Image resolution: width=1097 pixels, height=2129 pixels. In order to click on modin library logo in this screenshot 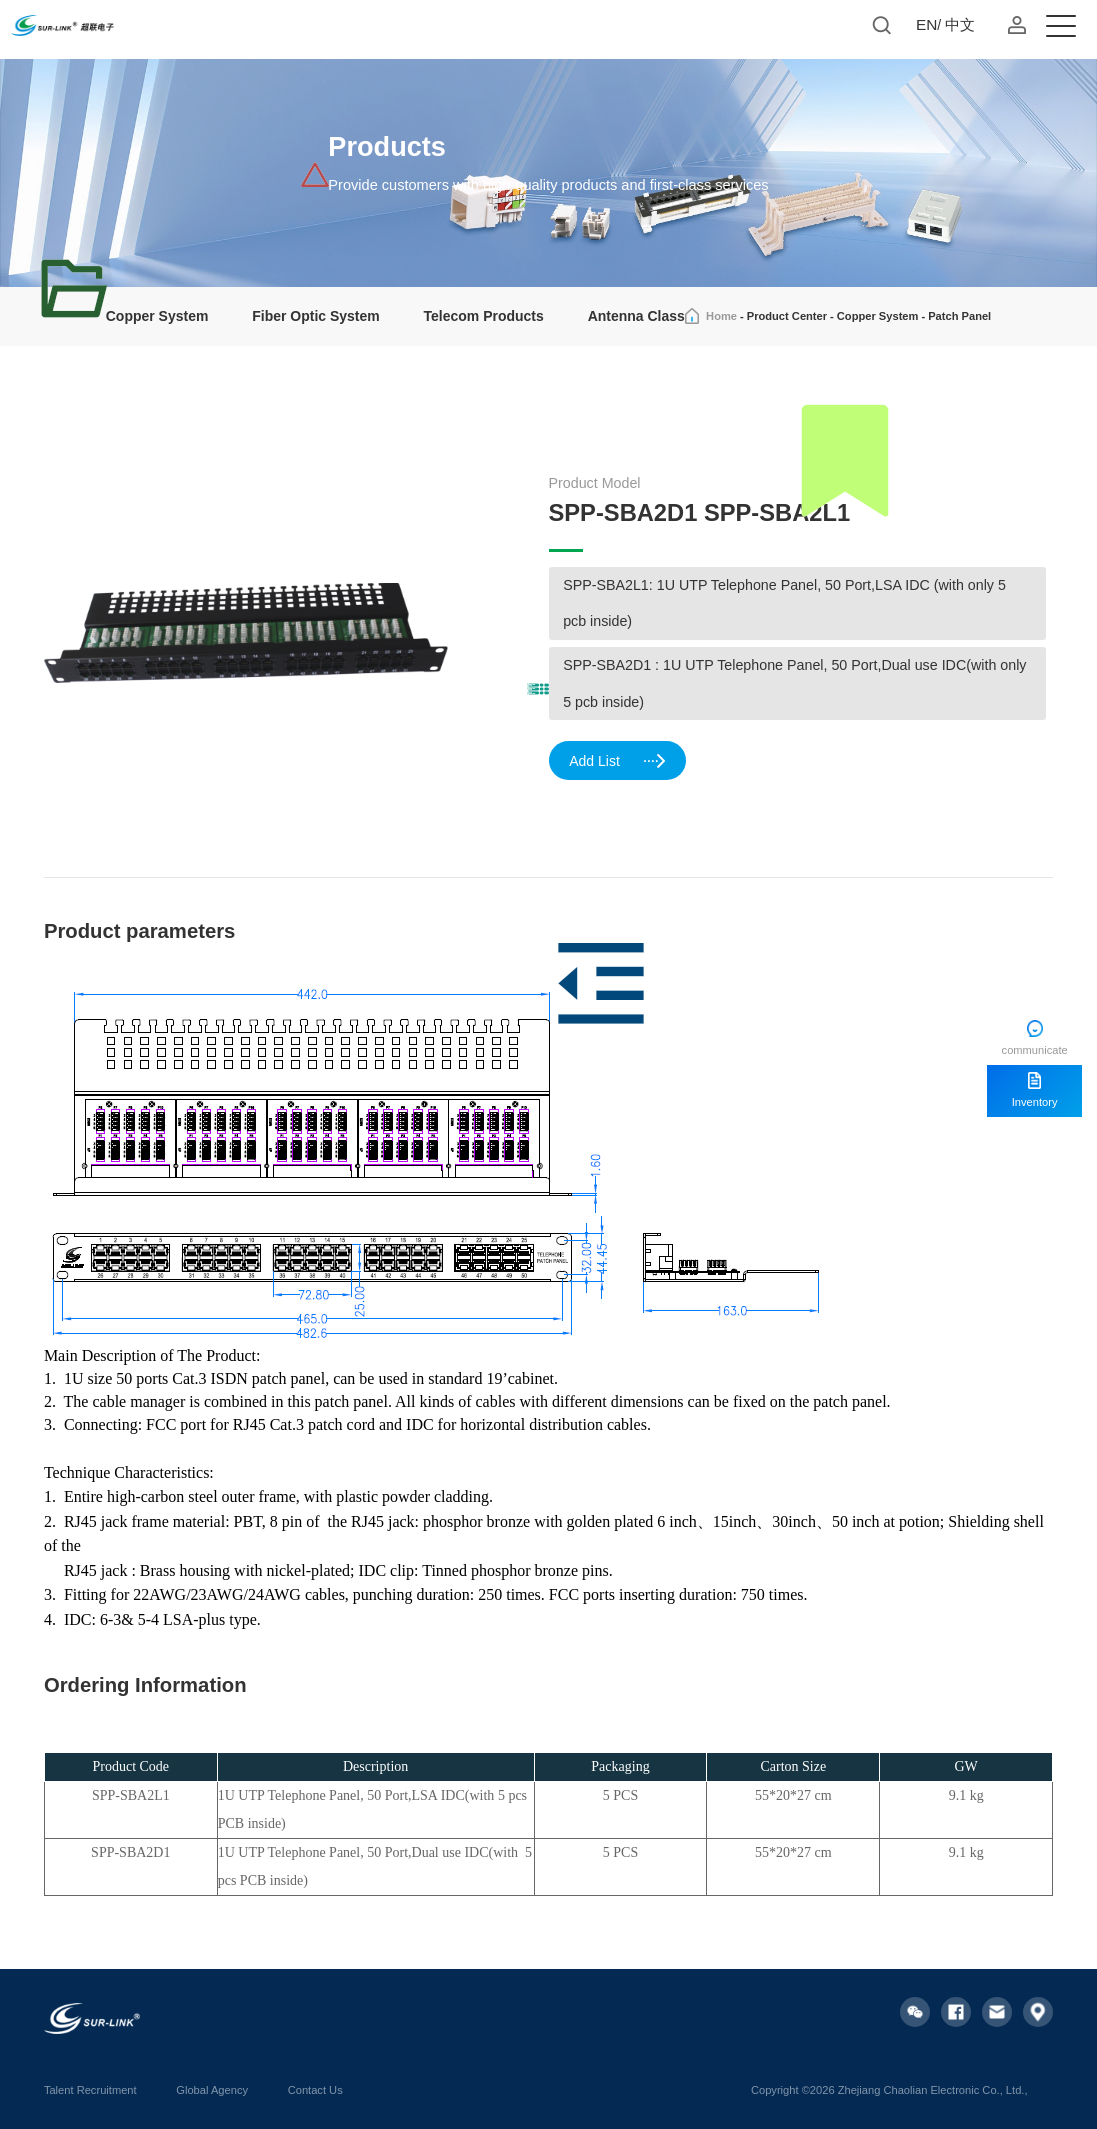, I will do `click(538, 689)`.